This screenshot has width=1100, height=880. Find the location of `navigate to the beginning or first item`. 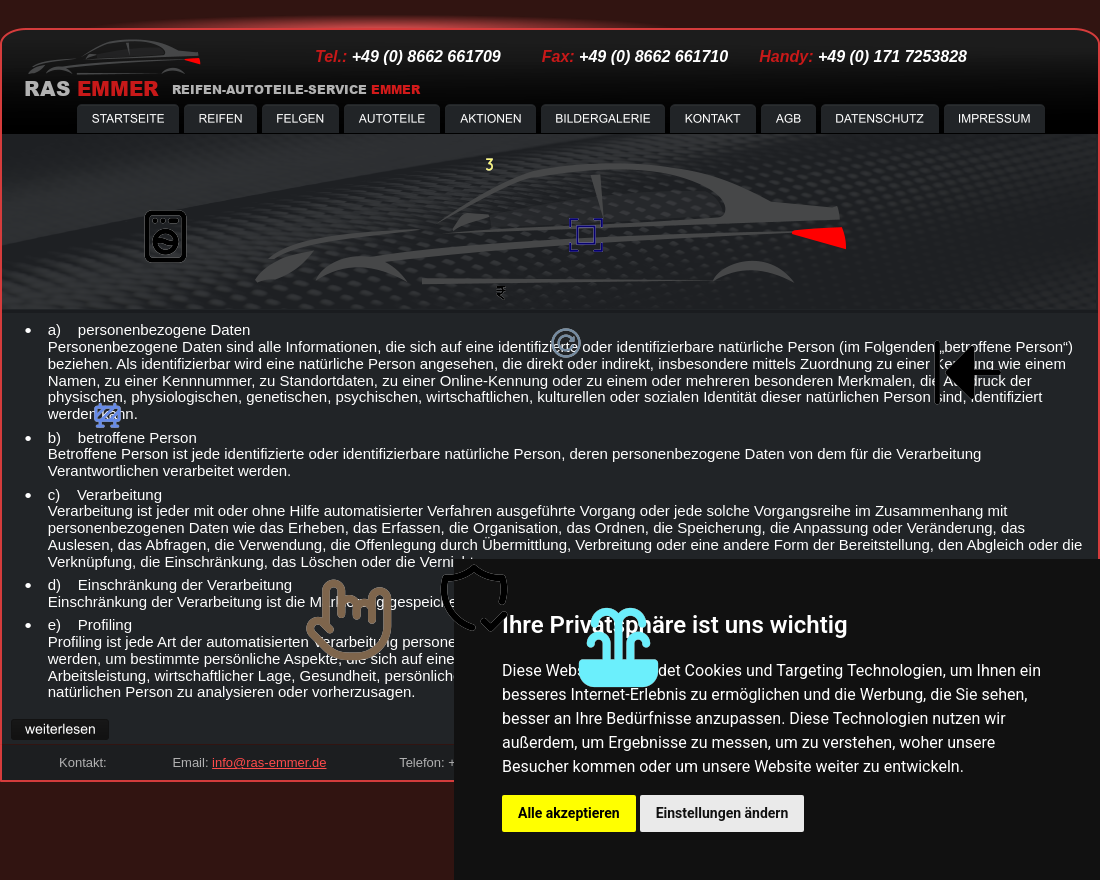

navigate to the beginning or first item is located at coordinates (966, 372).